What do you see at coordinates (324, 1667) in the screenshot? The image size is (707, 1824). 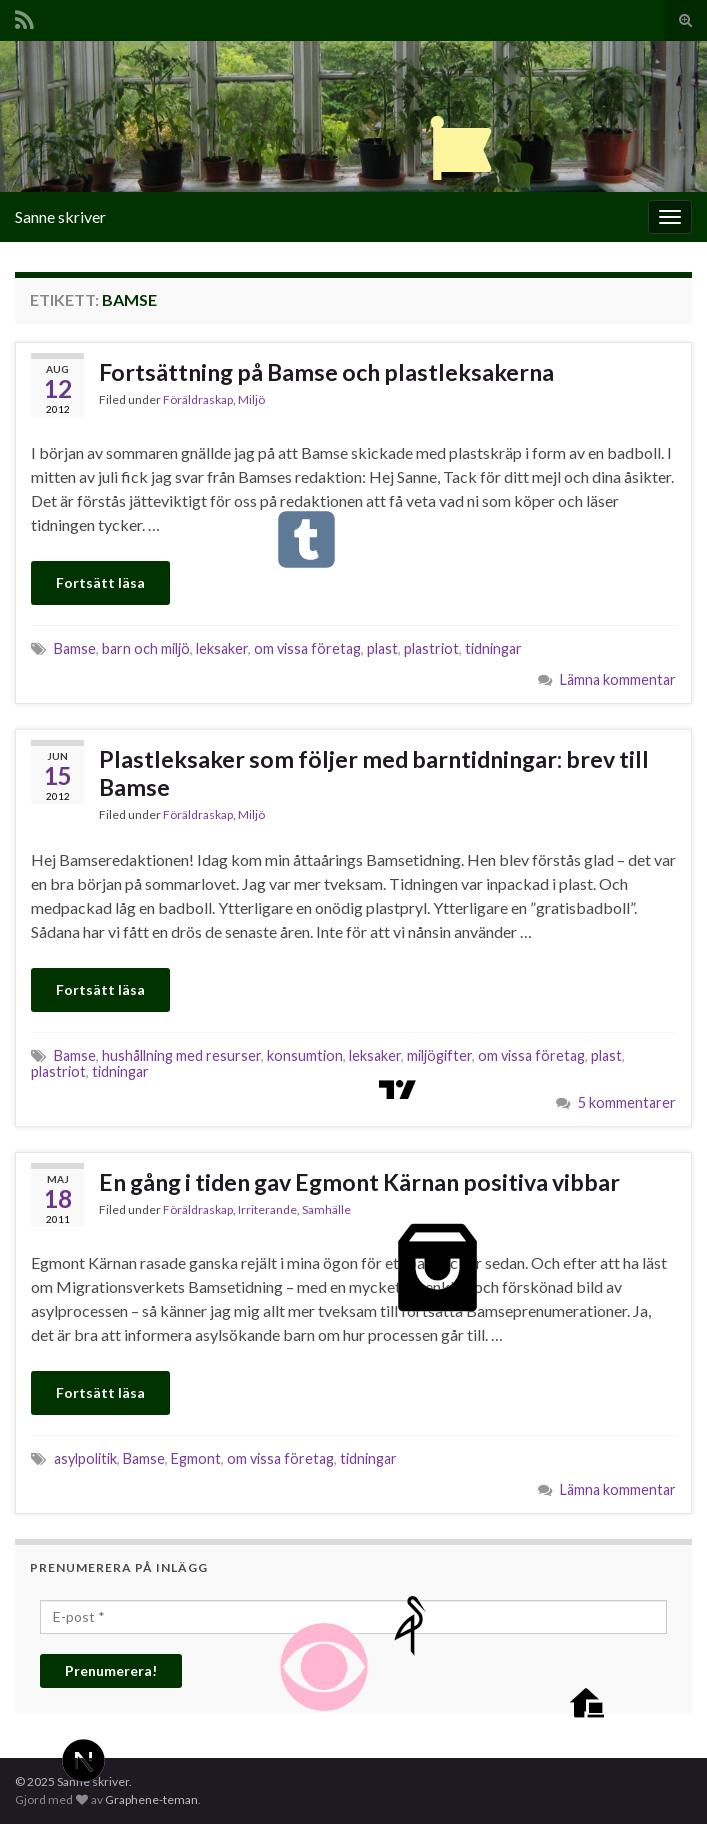 I see `CBS network logo` at bounding box center [324, 1667].